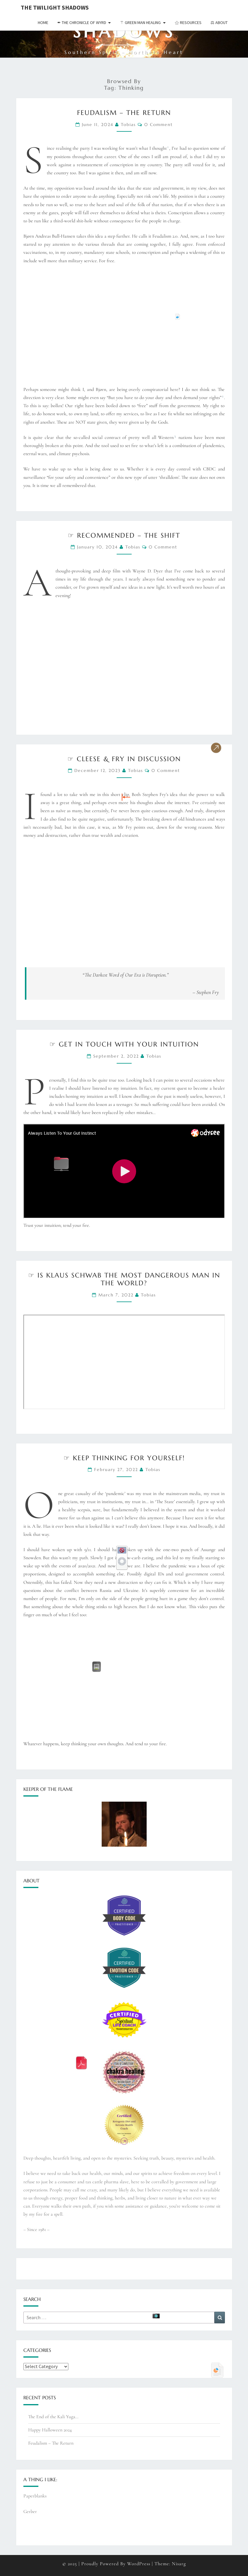  Describe the element at coordinates (156, 2316) in the screenshot. I see `open IPFS folder` at that location.